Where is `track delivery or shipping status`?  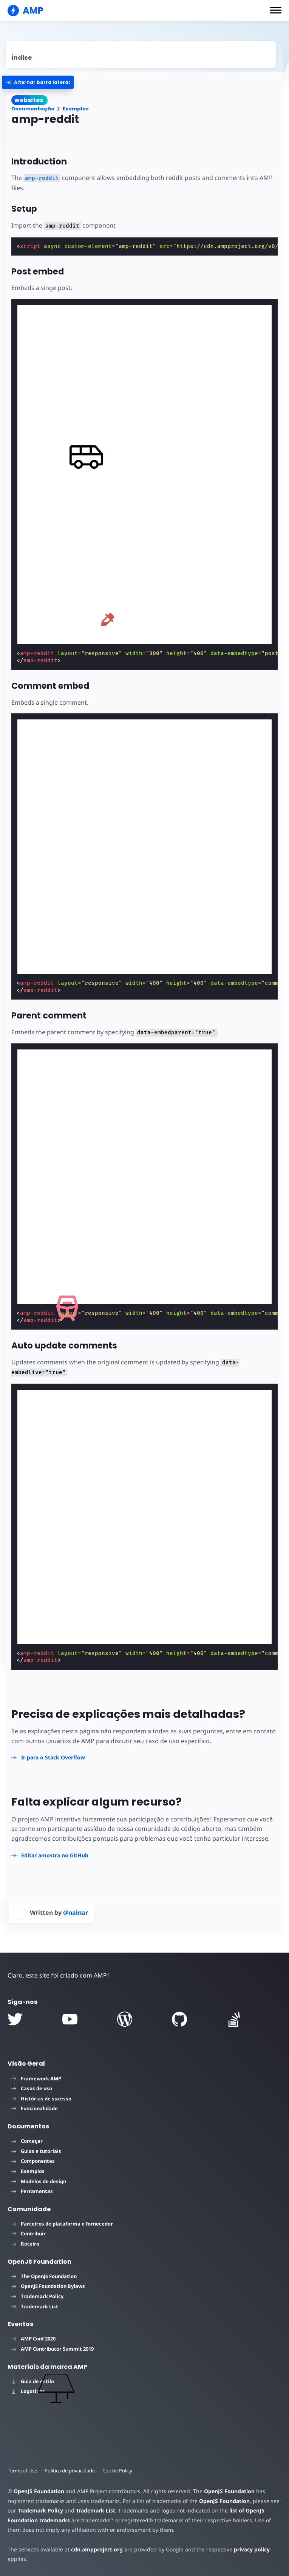 track delivery or shipping status is located at coordinates (85, 456).